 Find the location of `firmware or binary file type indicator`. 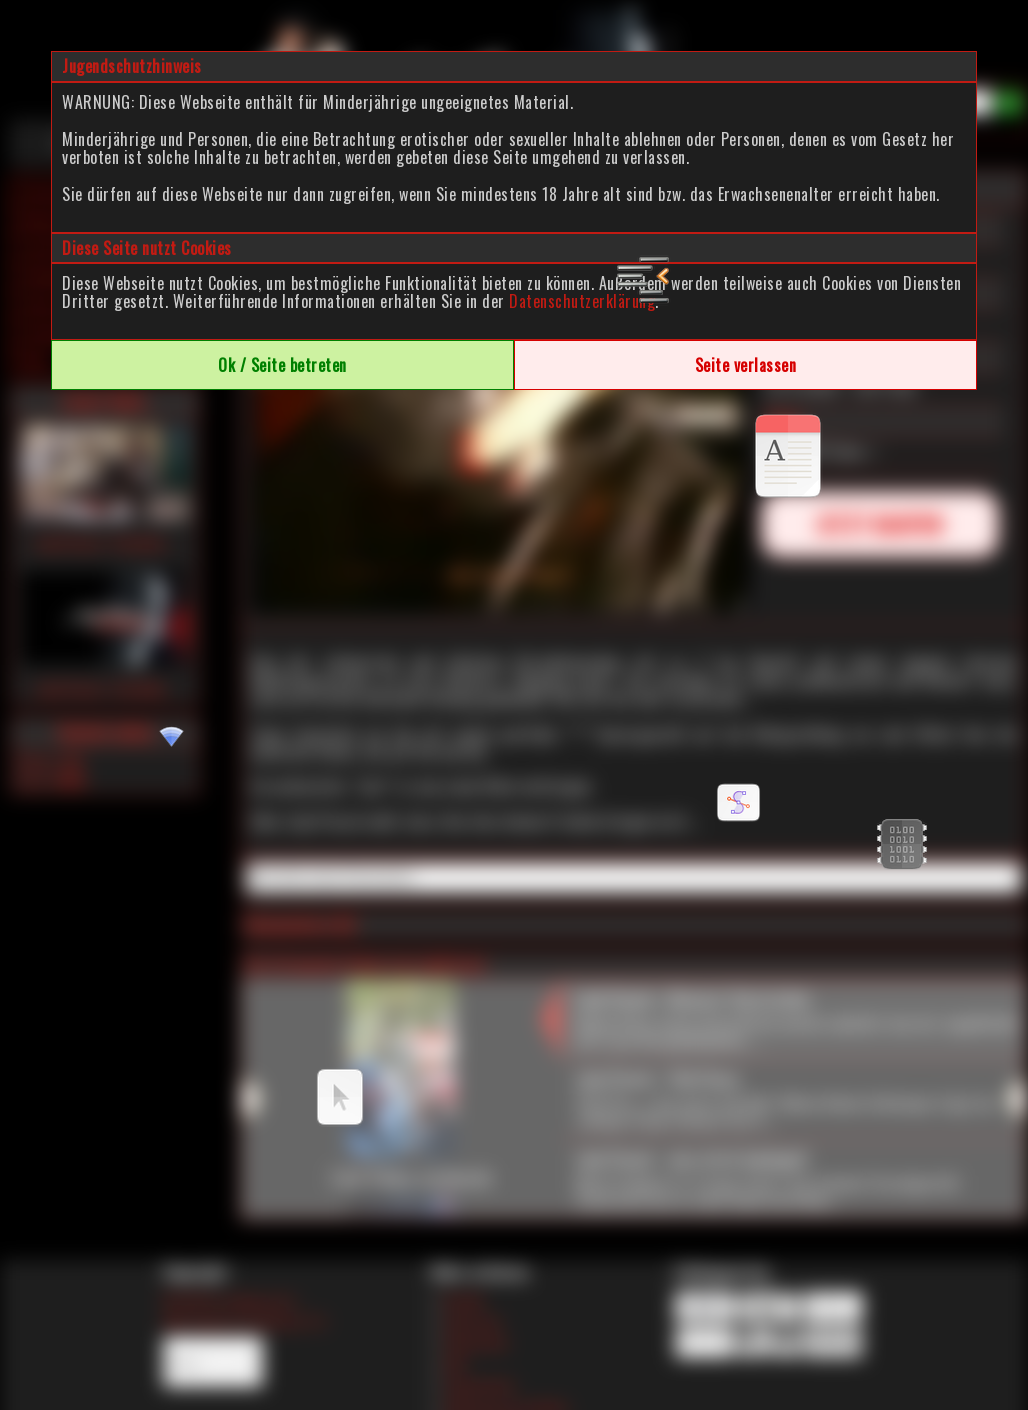

firmware or binary file type indicator is located at coordinates (902, 844).